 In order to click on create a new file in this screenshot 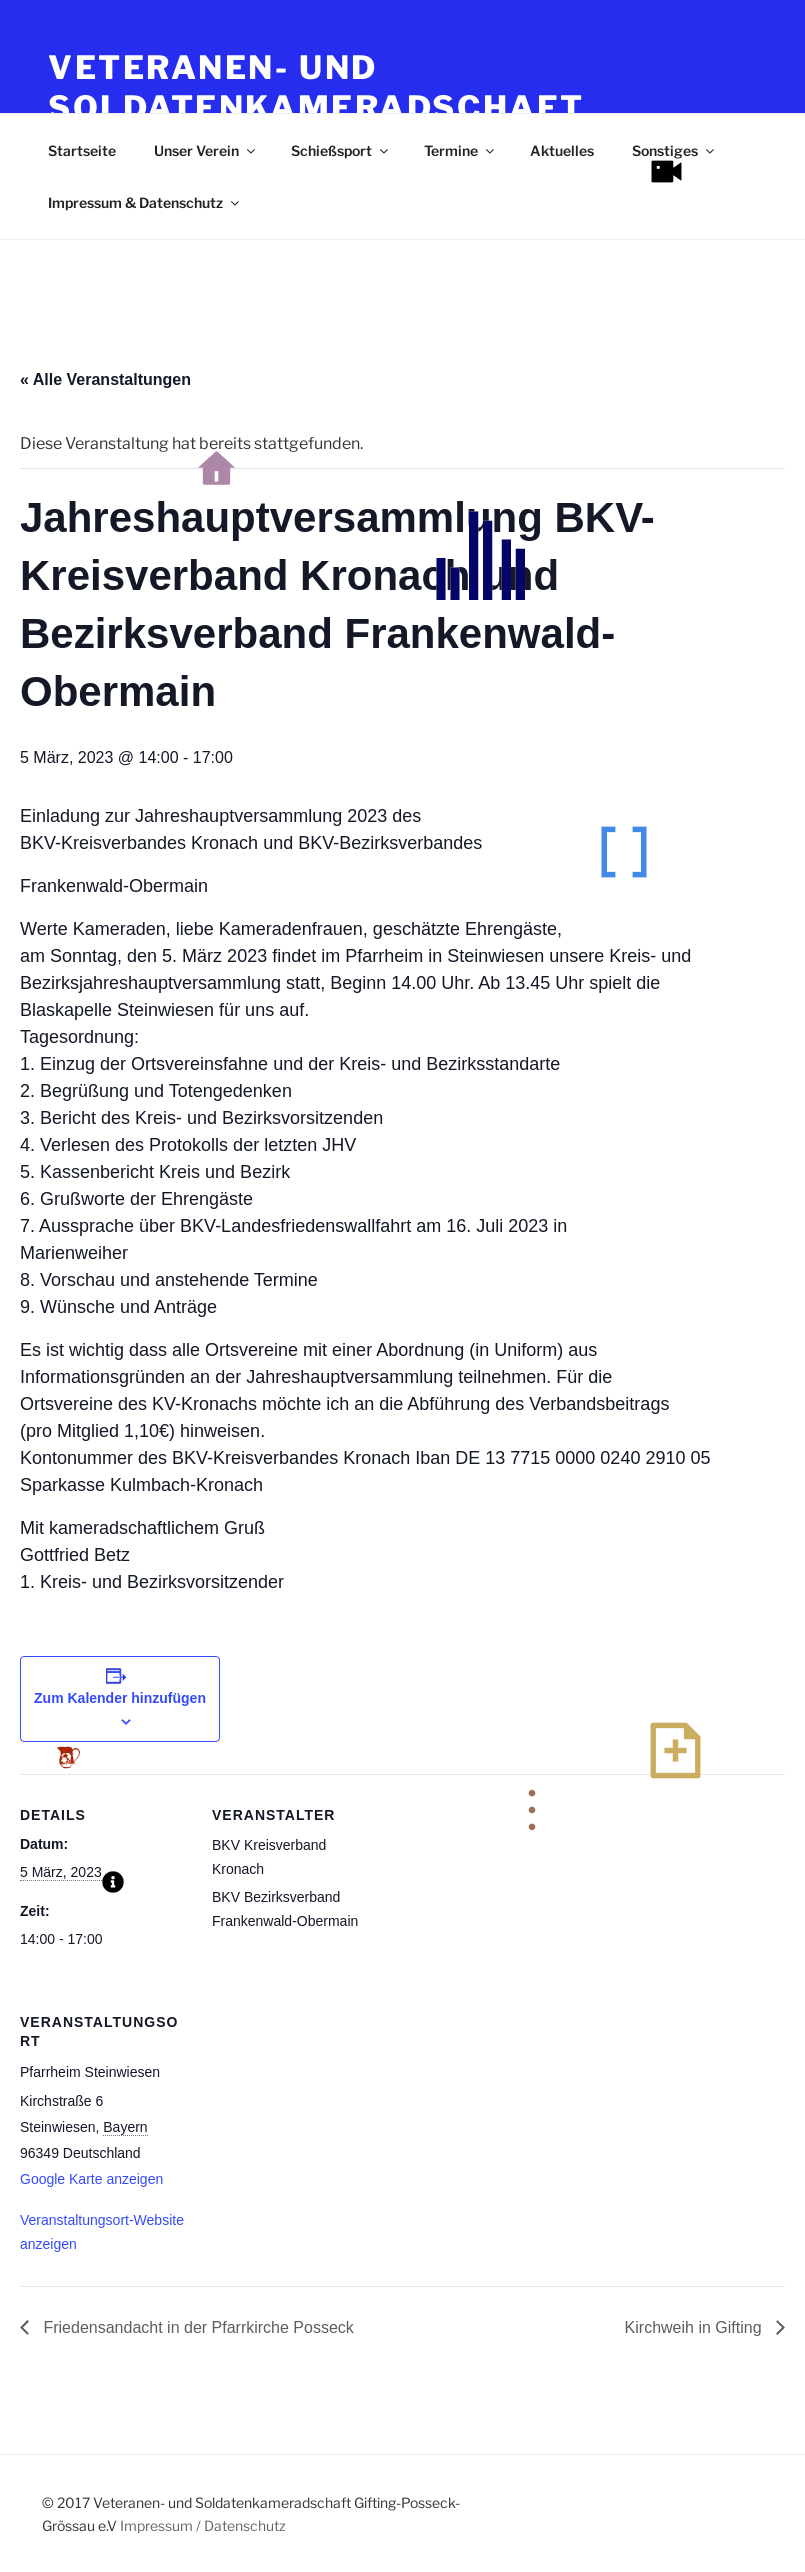, I will do `click(675, 1750)`.